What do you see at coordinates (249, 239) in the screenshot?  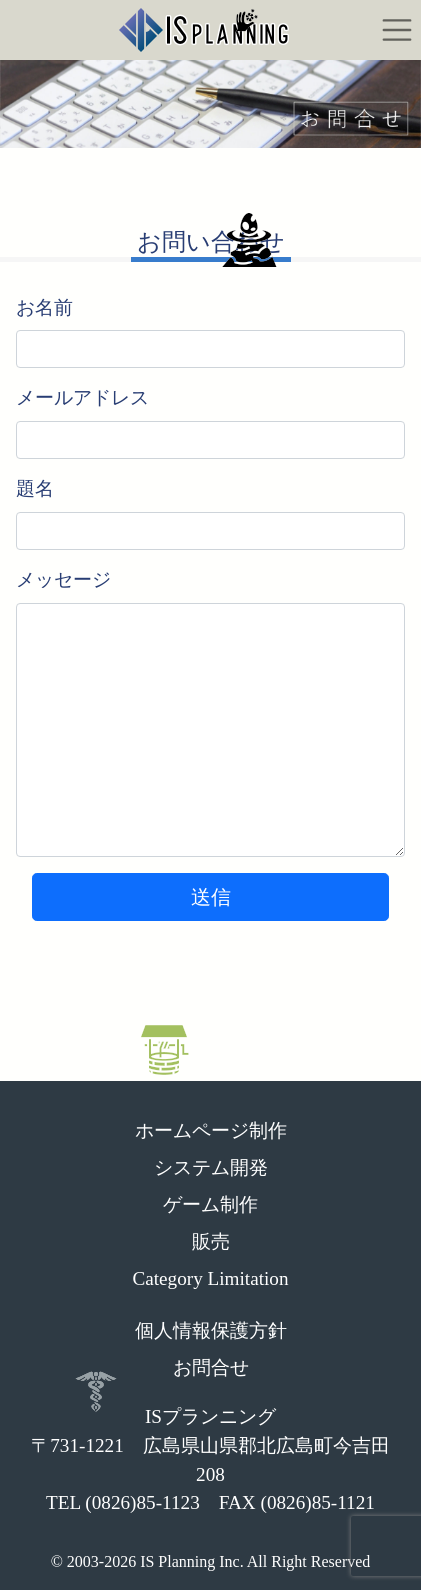 I see `koholint egg icon from the legend of zelda: link's awakening` at bounding box center [249, 239].